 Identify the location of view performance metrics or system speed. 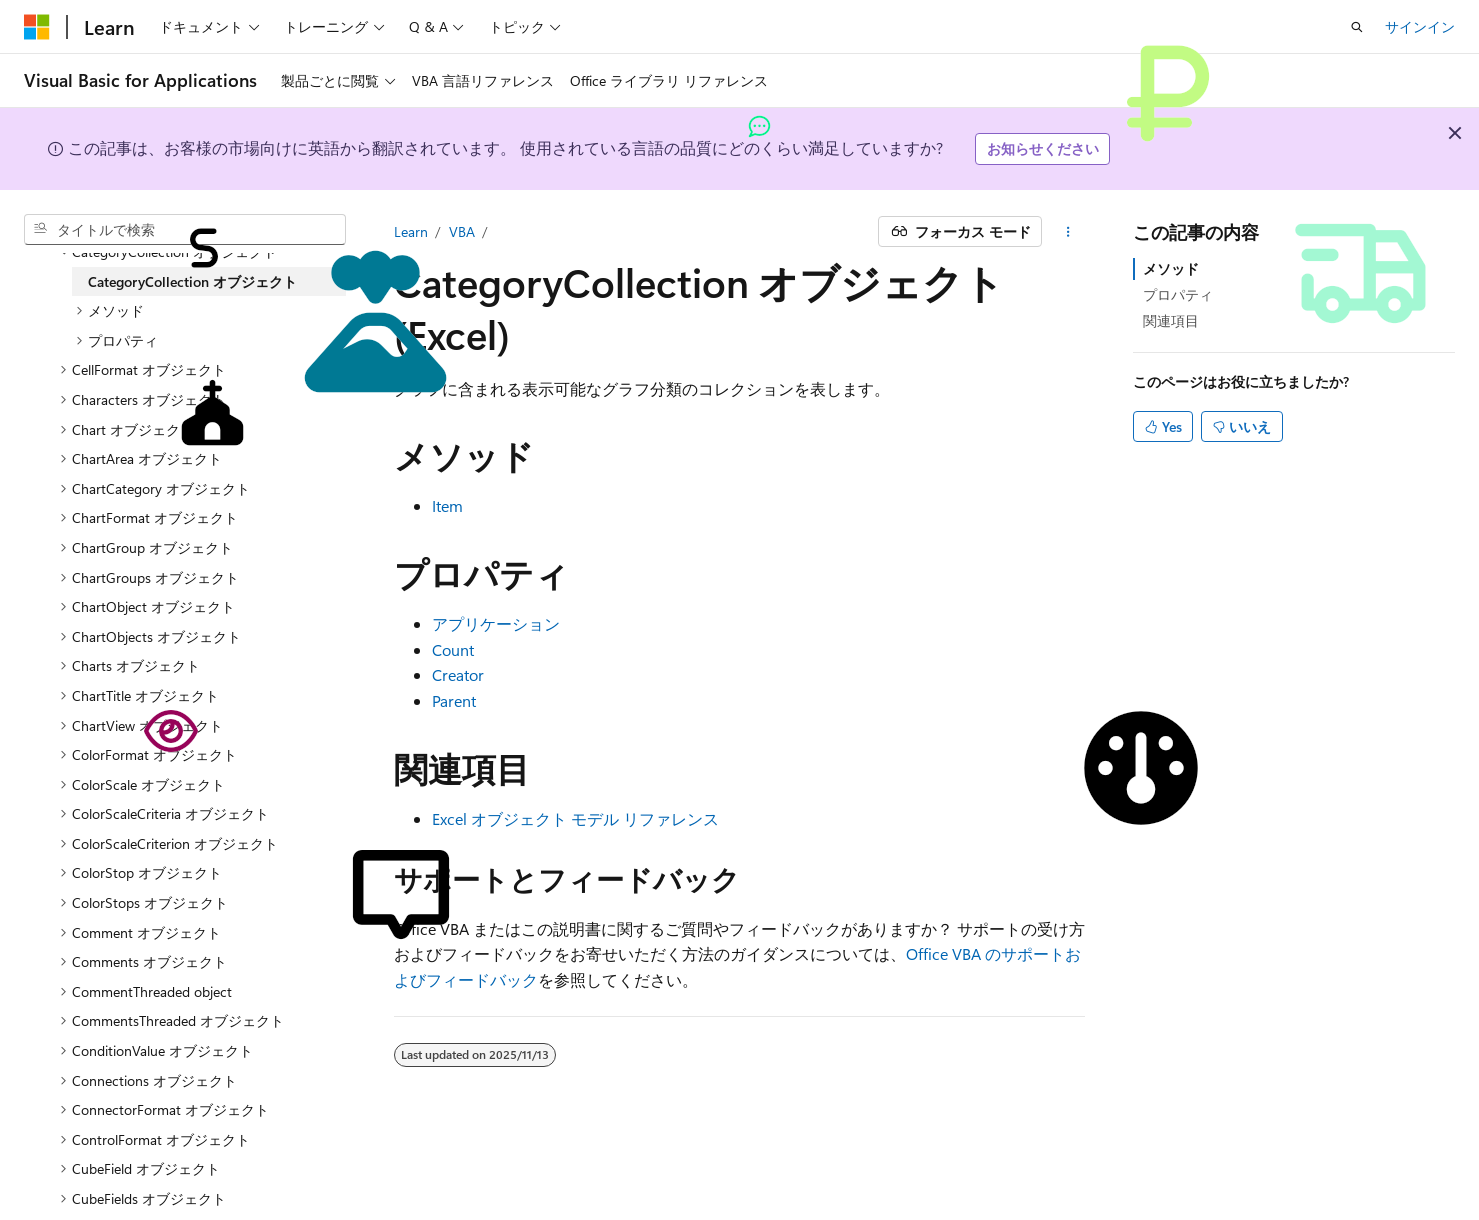
(1141, 768).